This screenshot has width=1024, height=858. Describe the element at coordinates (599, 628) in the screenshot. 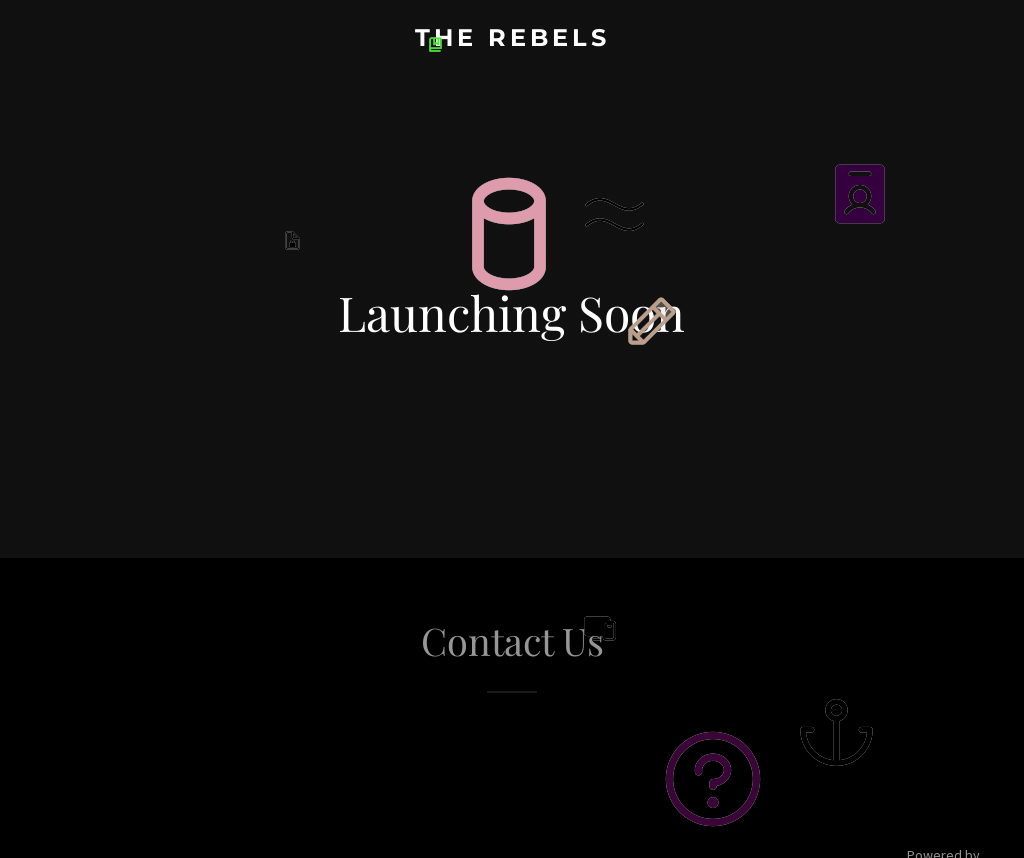

I see `manage connected devices` at that location.